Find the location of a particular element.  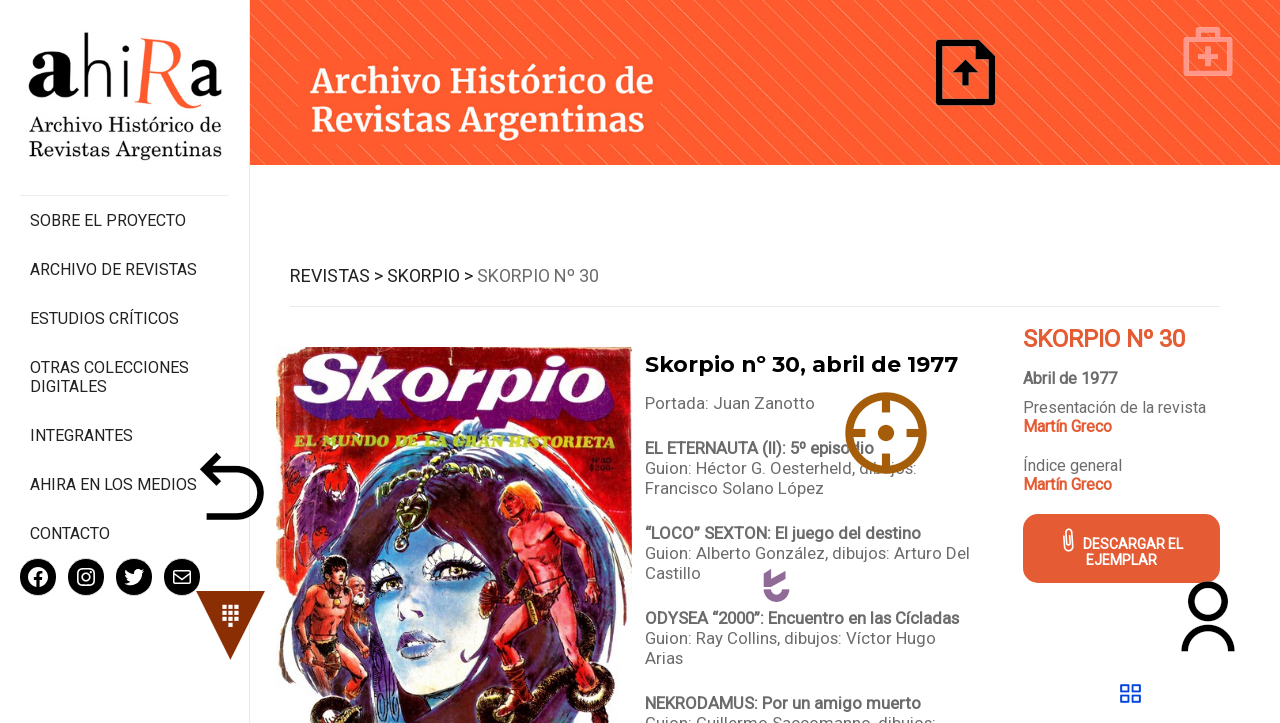

view your profile is located at coordinates (1208, 618).